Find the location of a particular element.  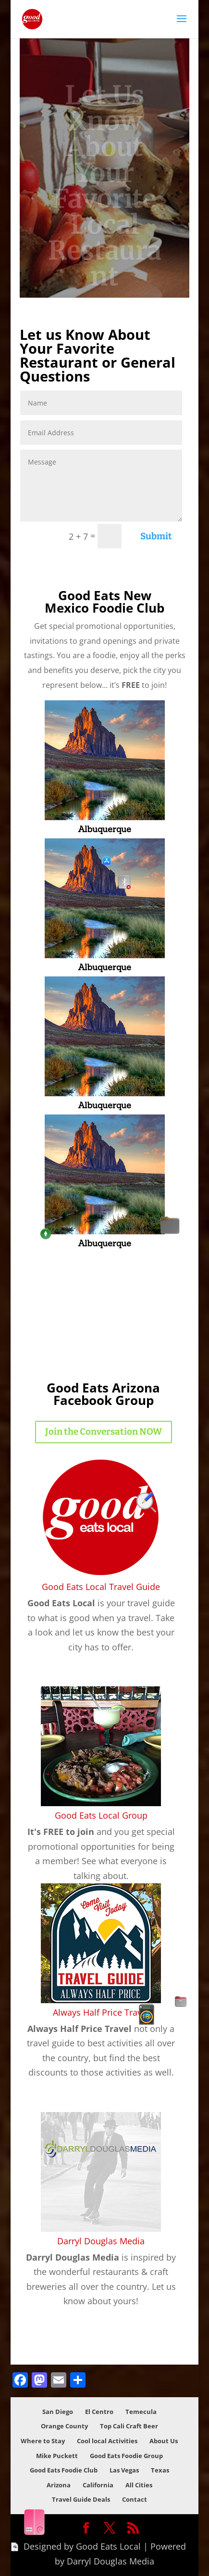

access RAID 10 storage configuration settings is located at coordinates (147, 2014).